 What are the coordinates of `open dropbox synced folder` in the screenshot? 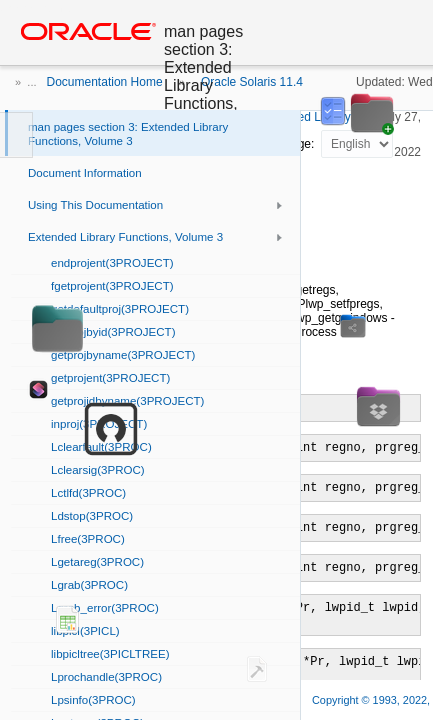 It's located at (378, 406).